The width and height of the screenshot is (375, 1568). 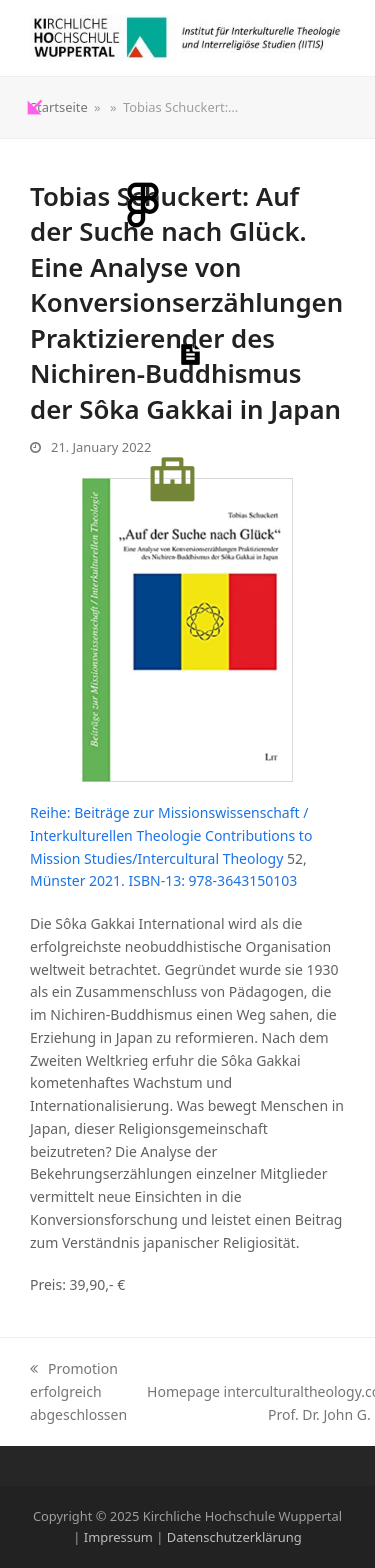 What do you see at coordinates (143, 205) in the screenshot?
I see `open figma design app` at bounding box center [143, 205].